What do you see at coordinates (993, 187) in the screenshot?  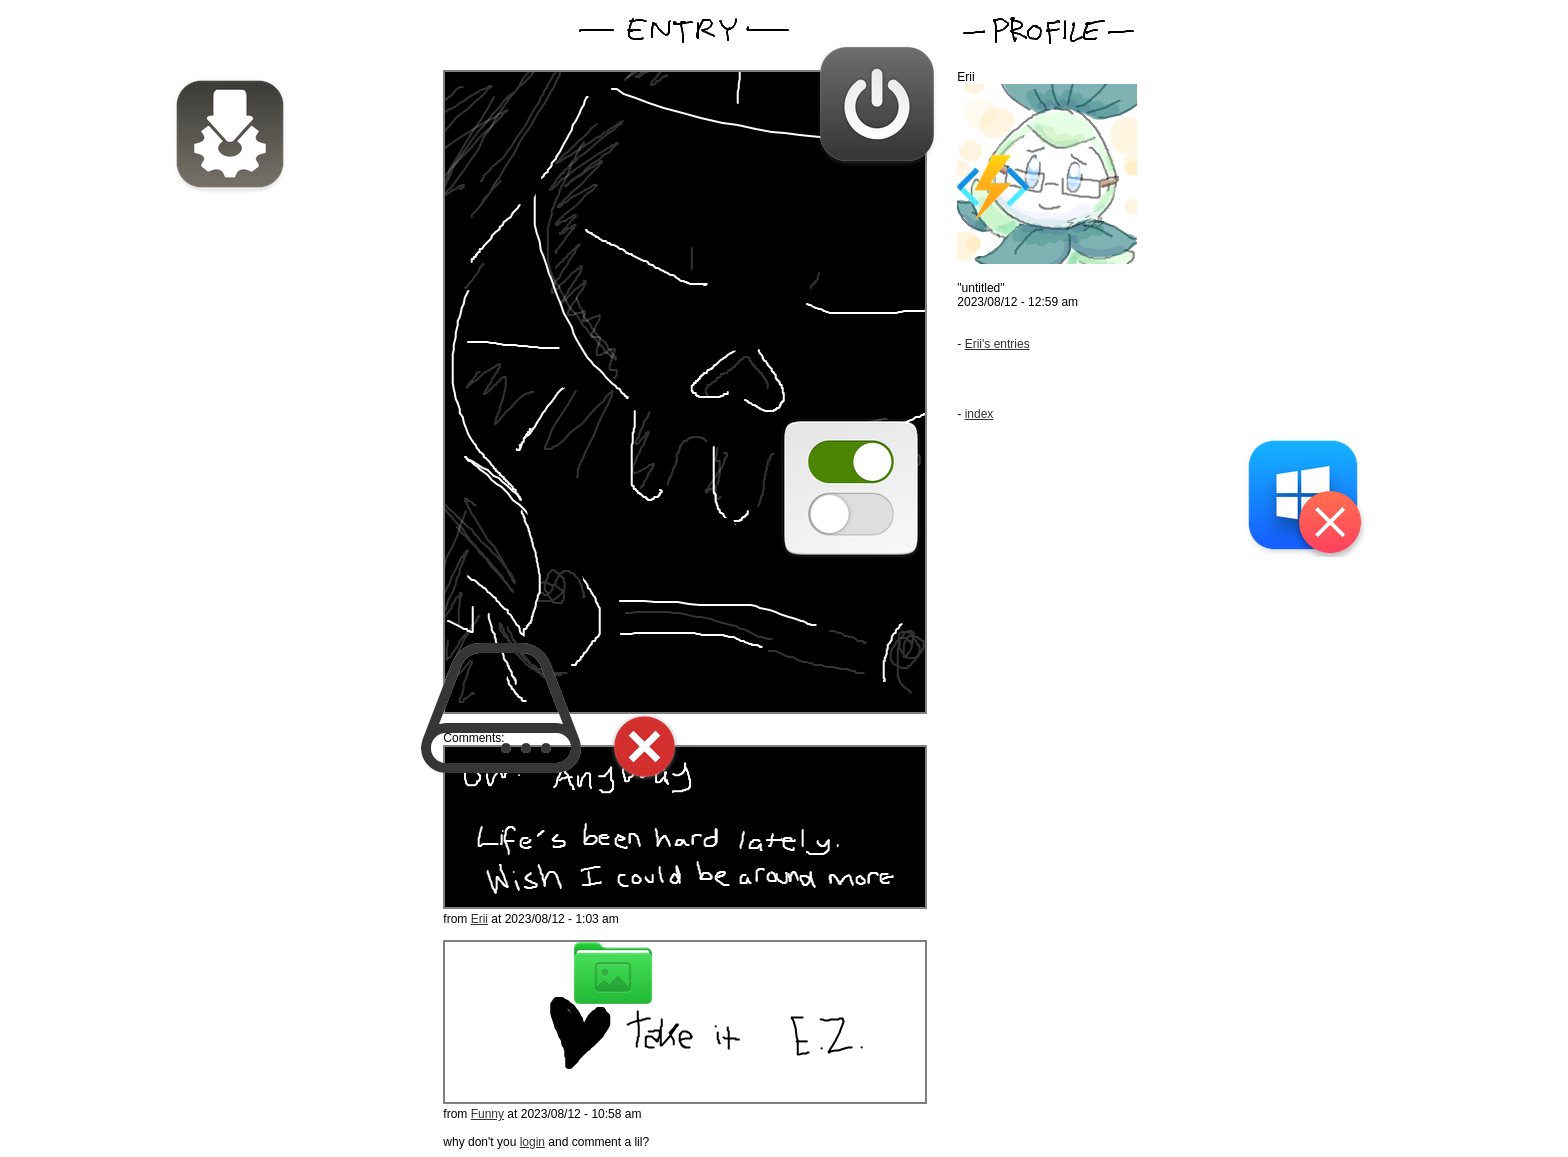 I see `open azure functions app` at bounding box center [993, 187].